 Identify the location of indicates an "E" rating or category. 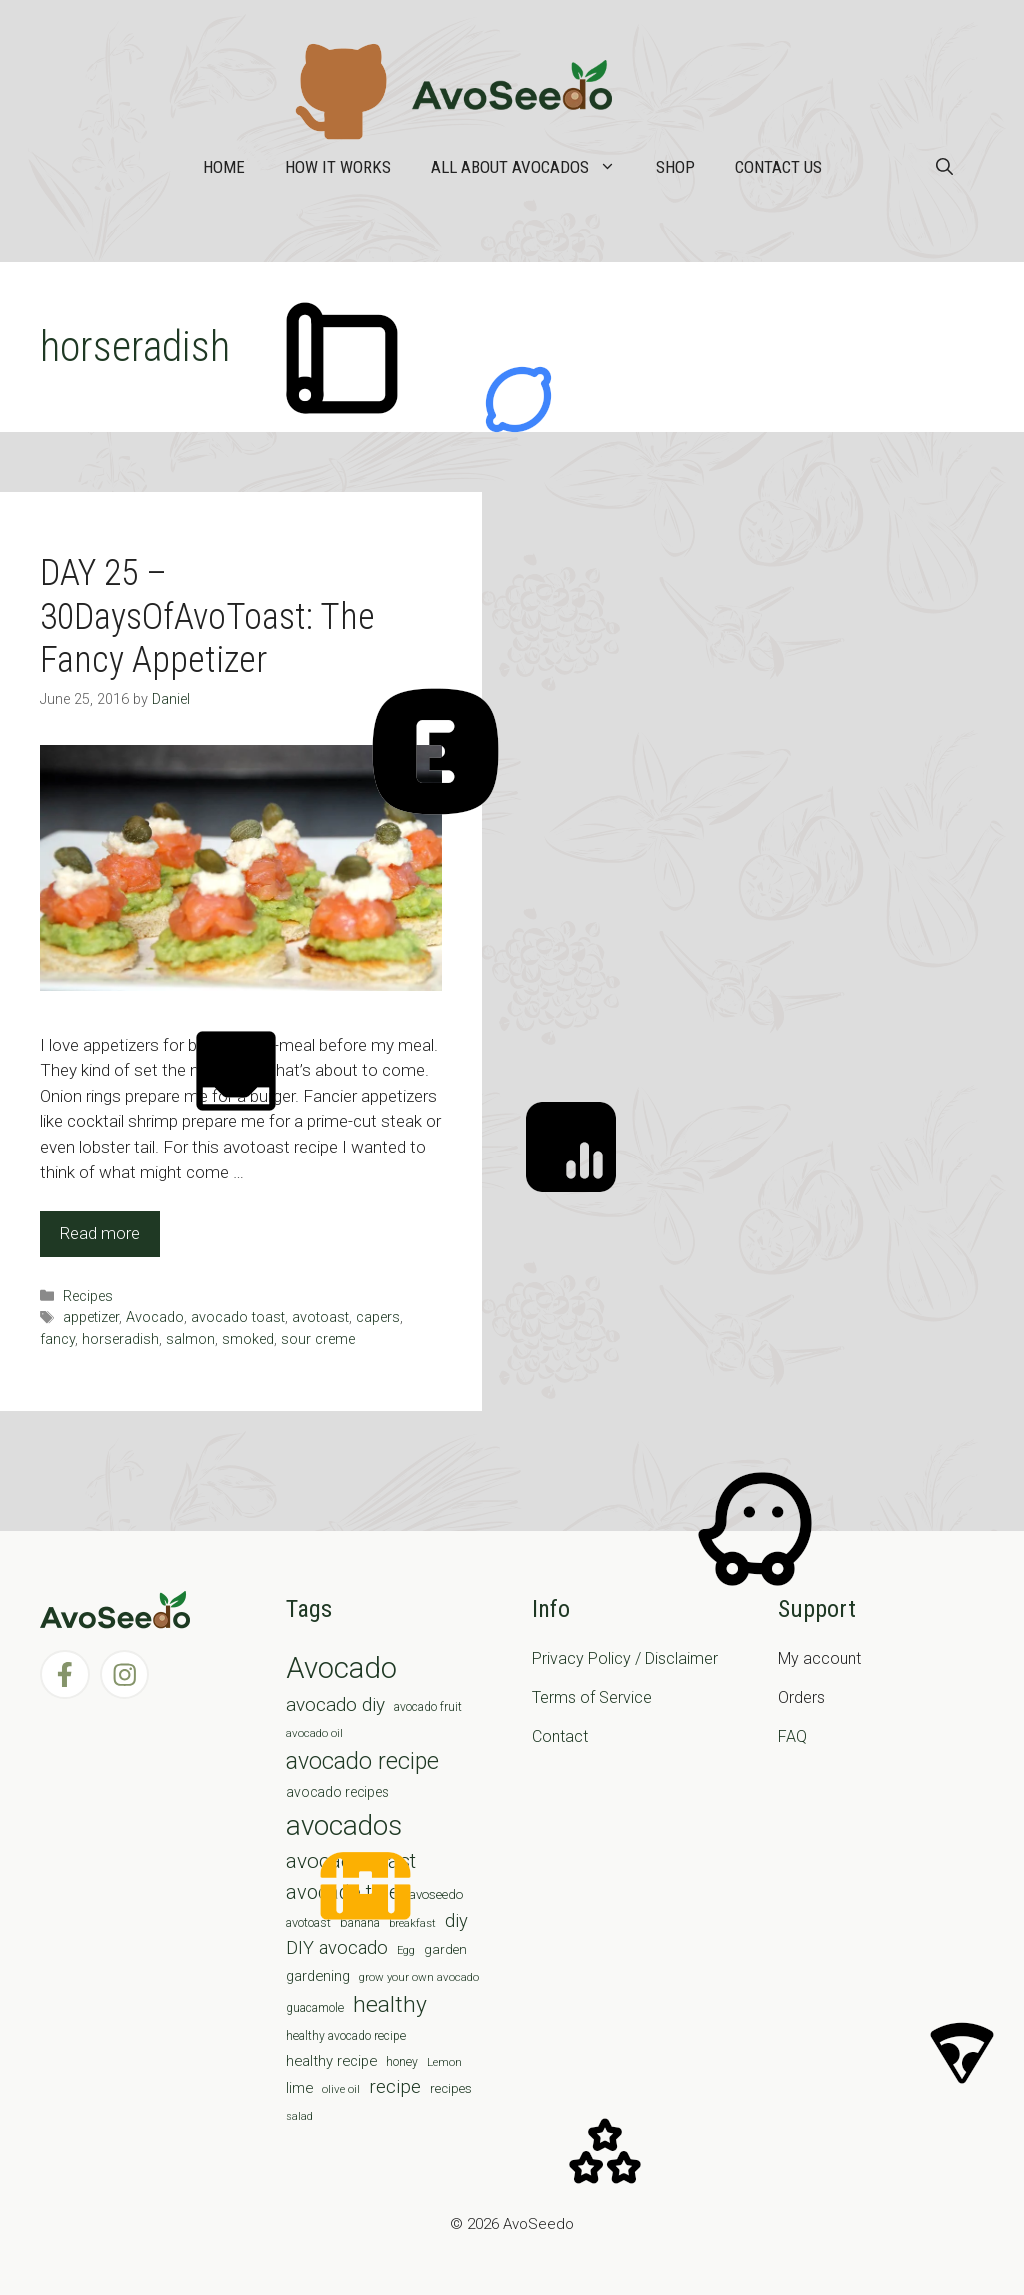
(435, 751).